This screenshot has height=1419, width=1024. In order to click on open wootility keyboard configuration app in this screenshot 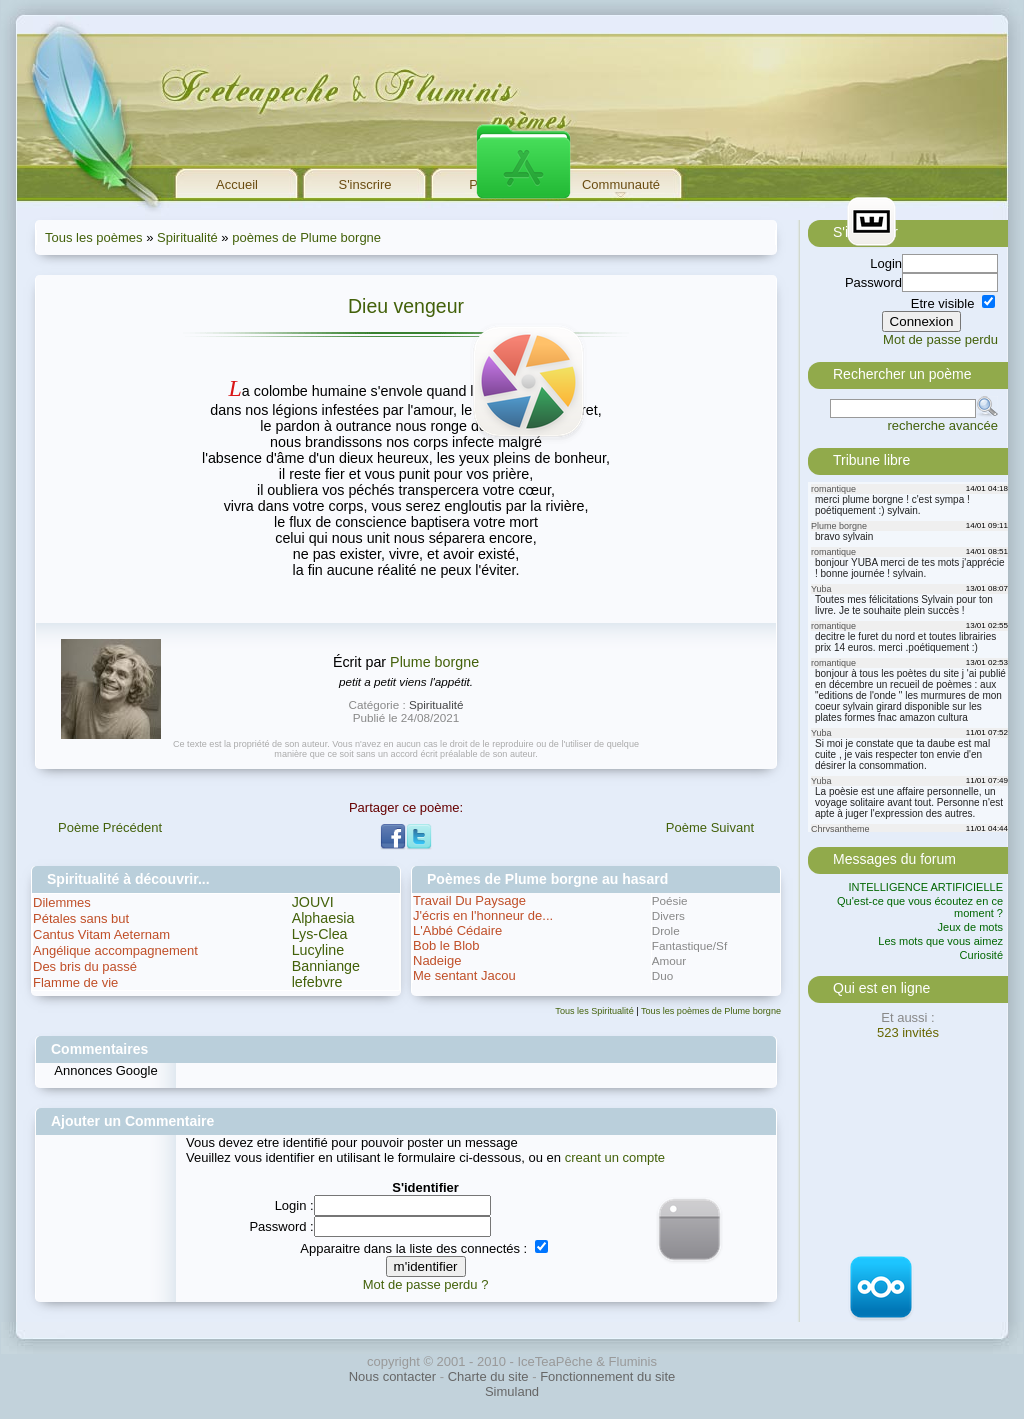, I will do `click(871, 221)`.